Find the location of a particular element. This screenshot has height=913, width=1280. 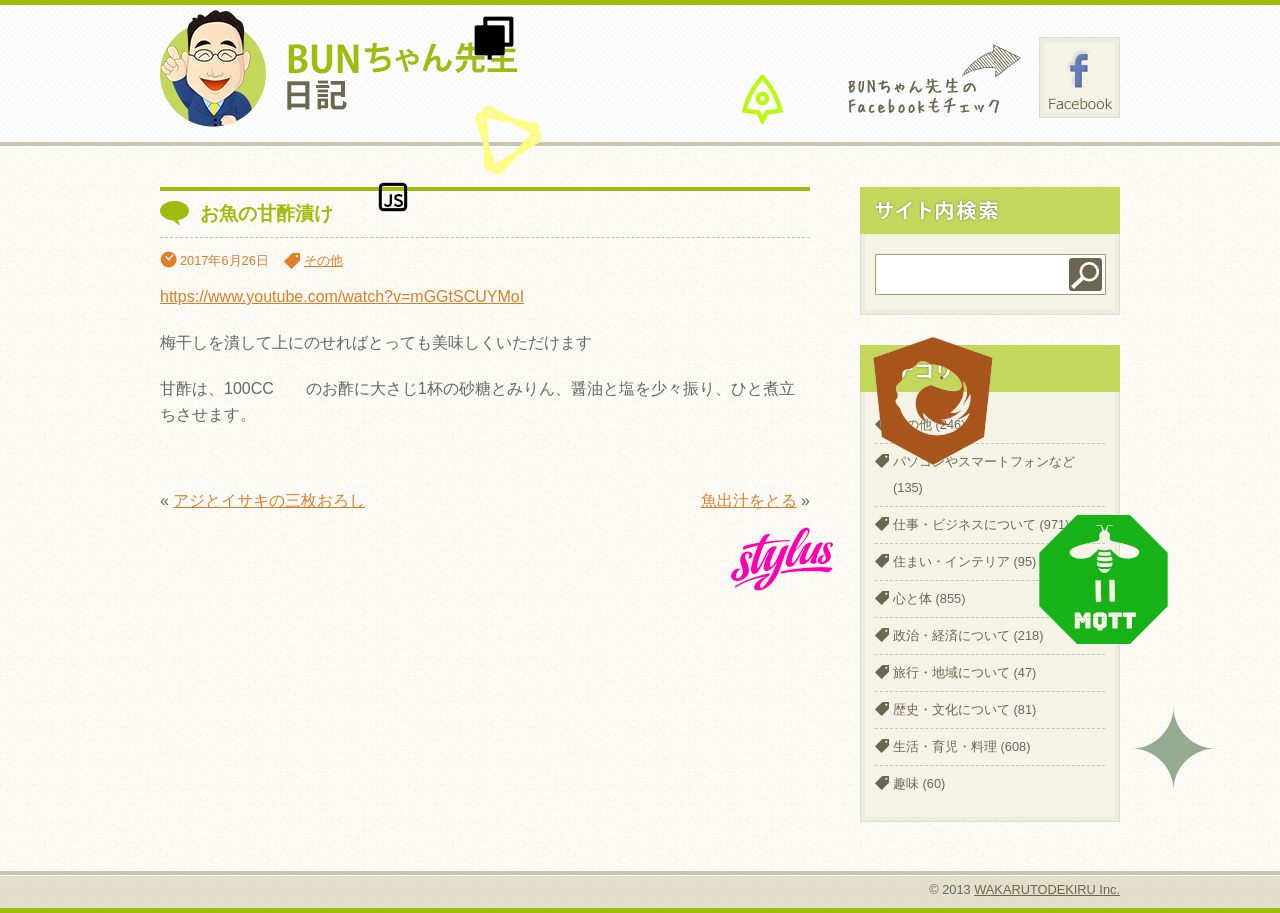

open zigbee2mqtt smart home integration settings is located at coordinates (1103, 579).